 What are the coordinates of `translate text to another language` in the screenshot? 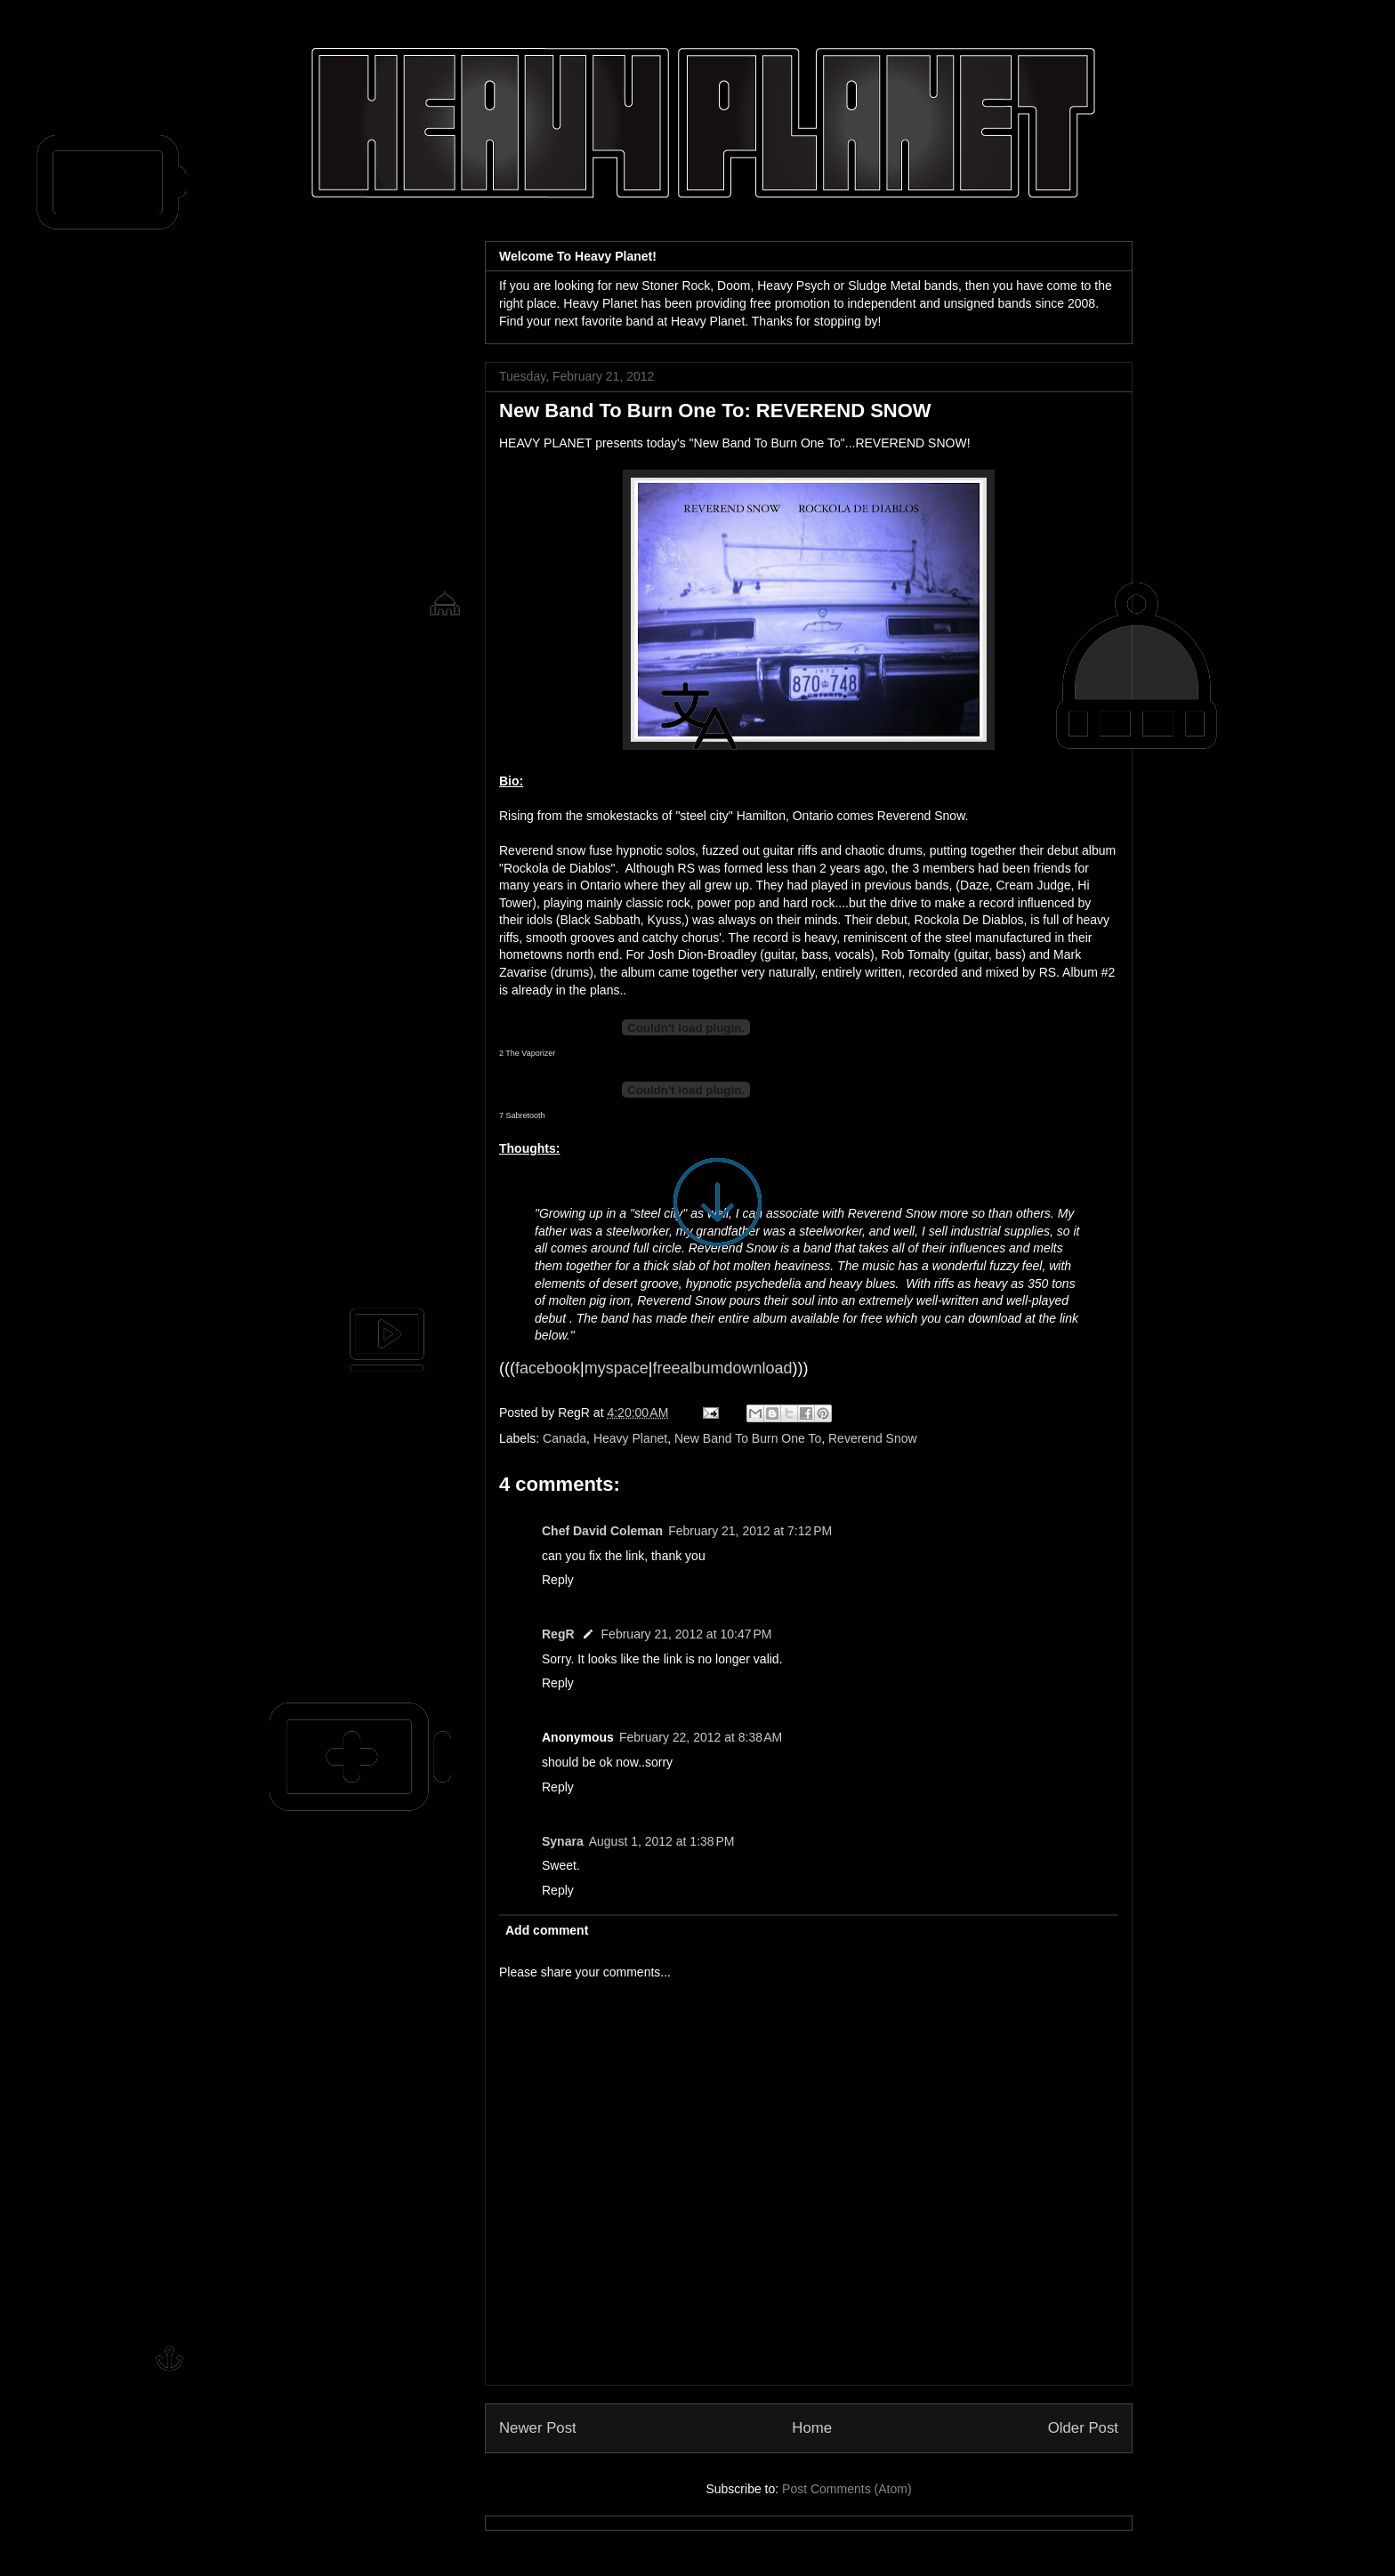 It's located at (696, 717).